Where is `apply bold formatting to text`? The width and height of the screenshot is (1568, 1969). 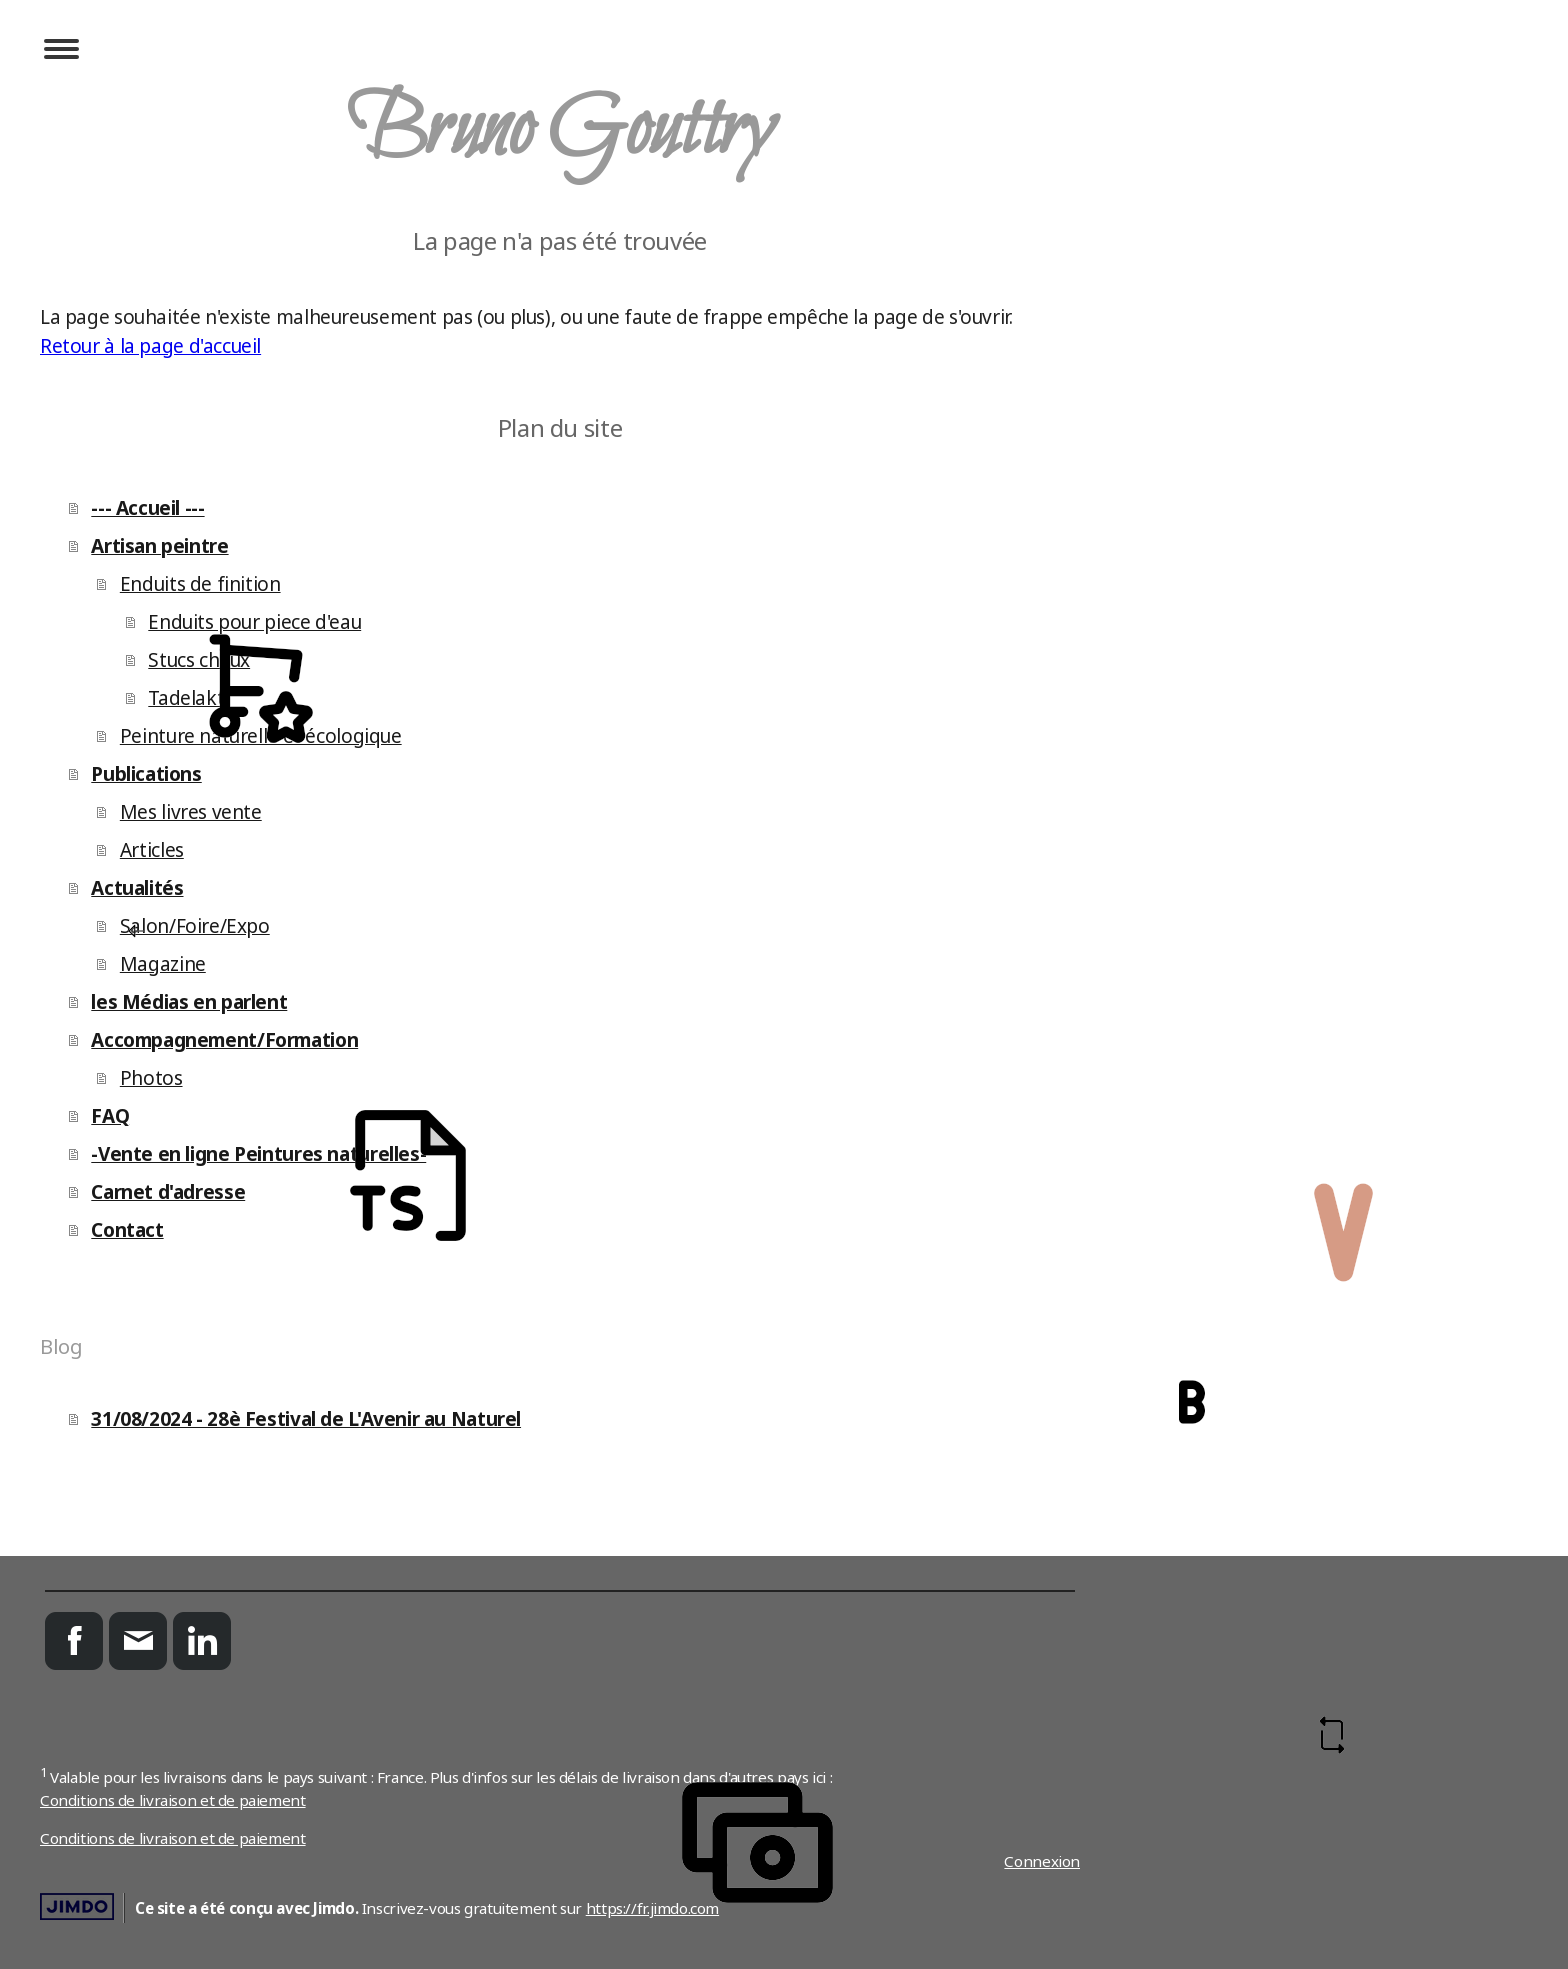 apply bold formatting to text is located at coordinates (1192, 1402).